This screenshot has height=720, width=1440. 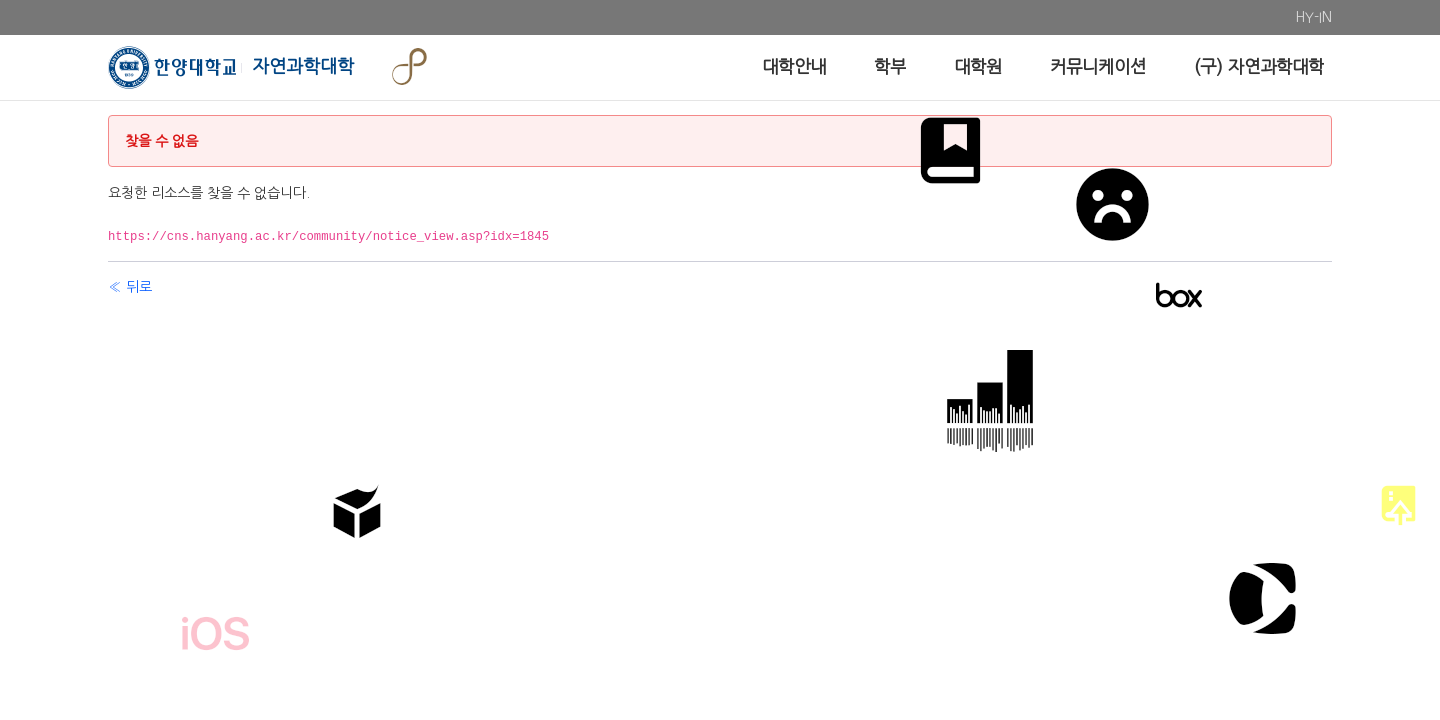 I want to click on indicates iOS platform compatibility, so click(x=215, y=633).